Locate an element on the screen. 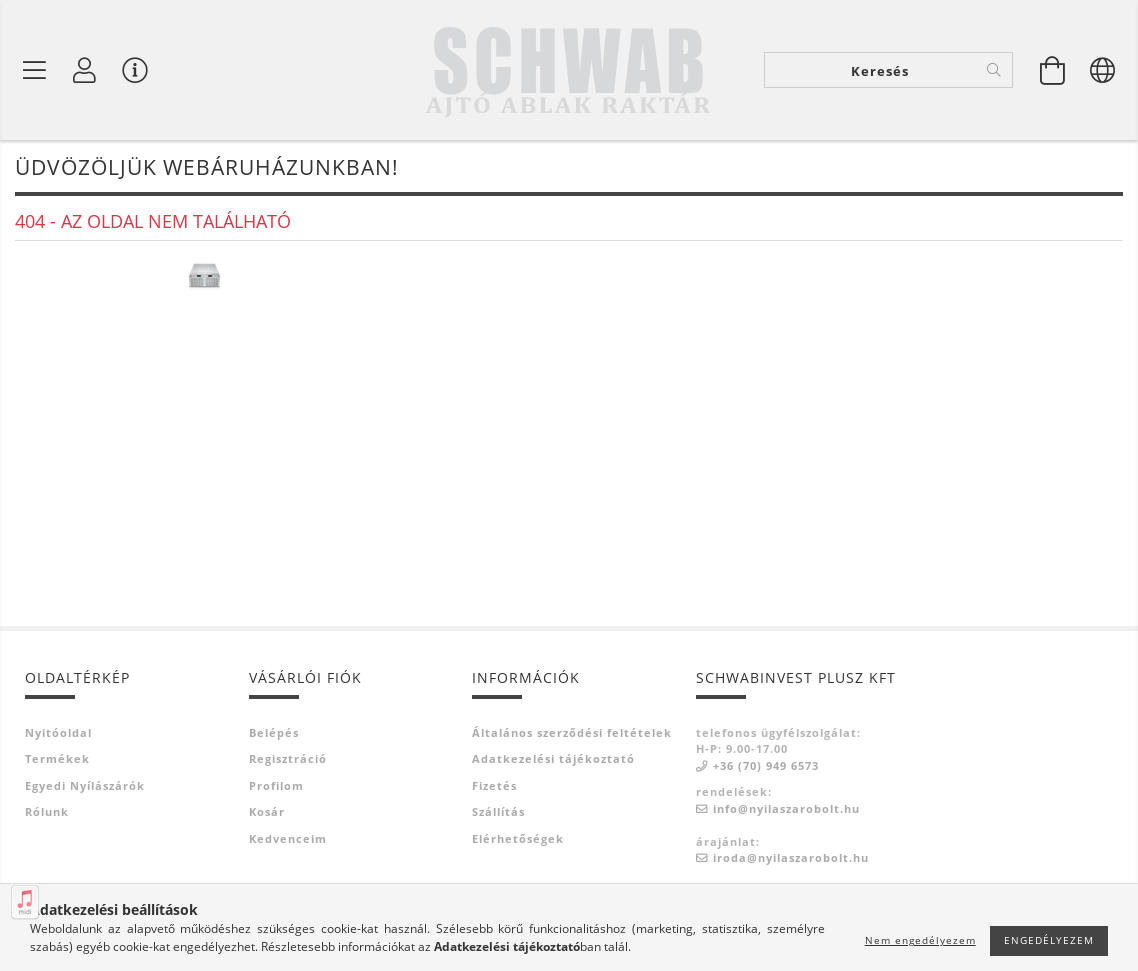 The height and width of the screenshot is (971, 1138). a midi audio file is located at coordinates (25, 902).